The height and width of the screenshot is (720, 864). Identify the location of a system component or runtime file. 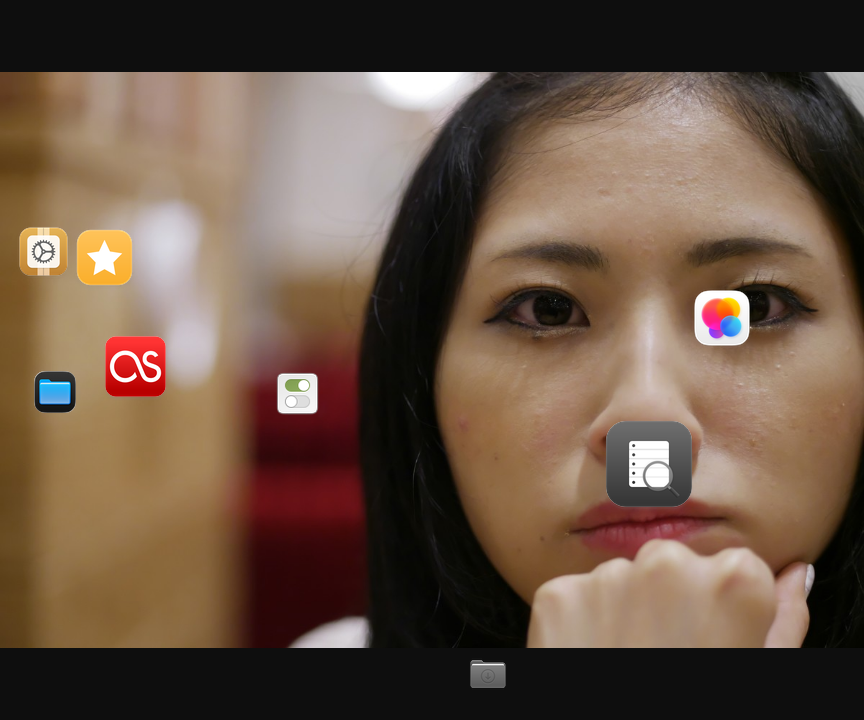
(43, 252).